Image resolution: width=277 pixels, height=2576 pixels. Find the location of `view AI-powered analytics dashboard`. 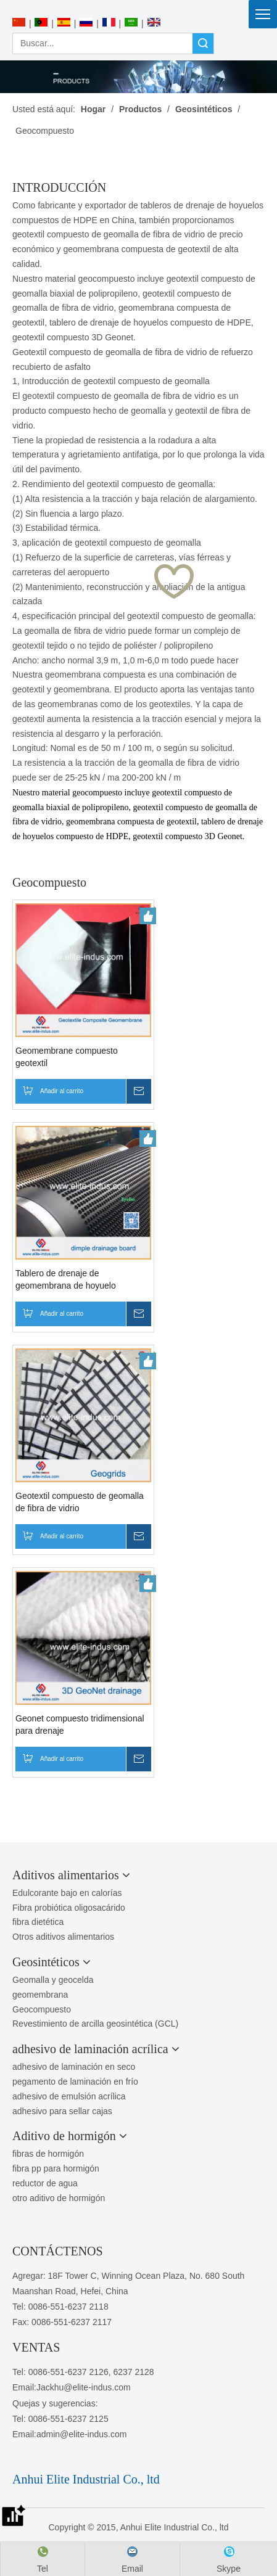

view AI-powered analytics dashboard is located at coordinates (12, 2516).